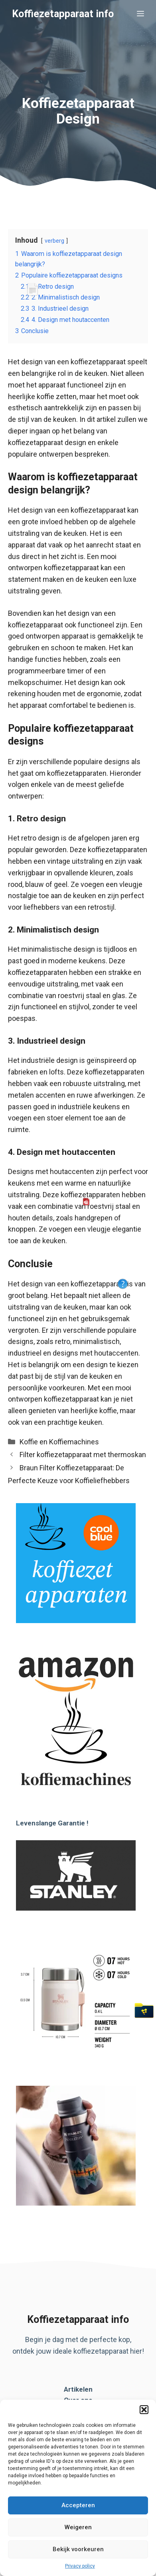 The width and height of the screenshot is (156, 2576). What do you see at coordinates (122, 1284) in the screenshot?
I see `open help documentation` at bounding box center [122, 1284].